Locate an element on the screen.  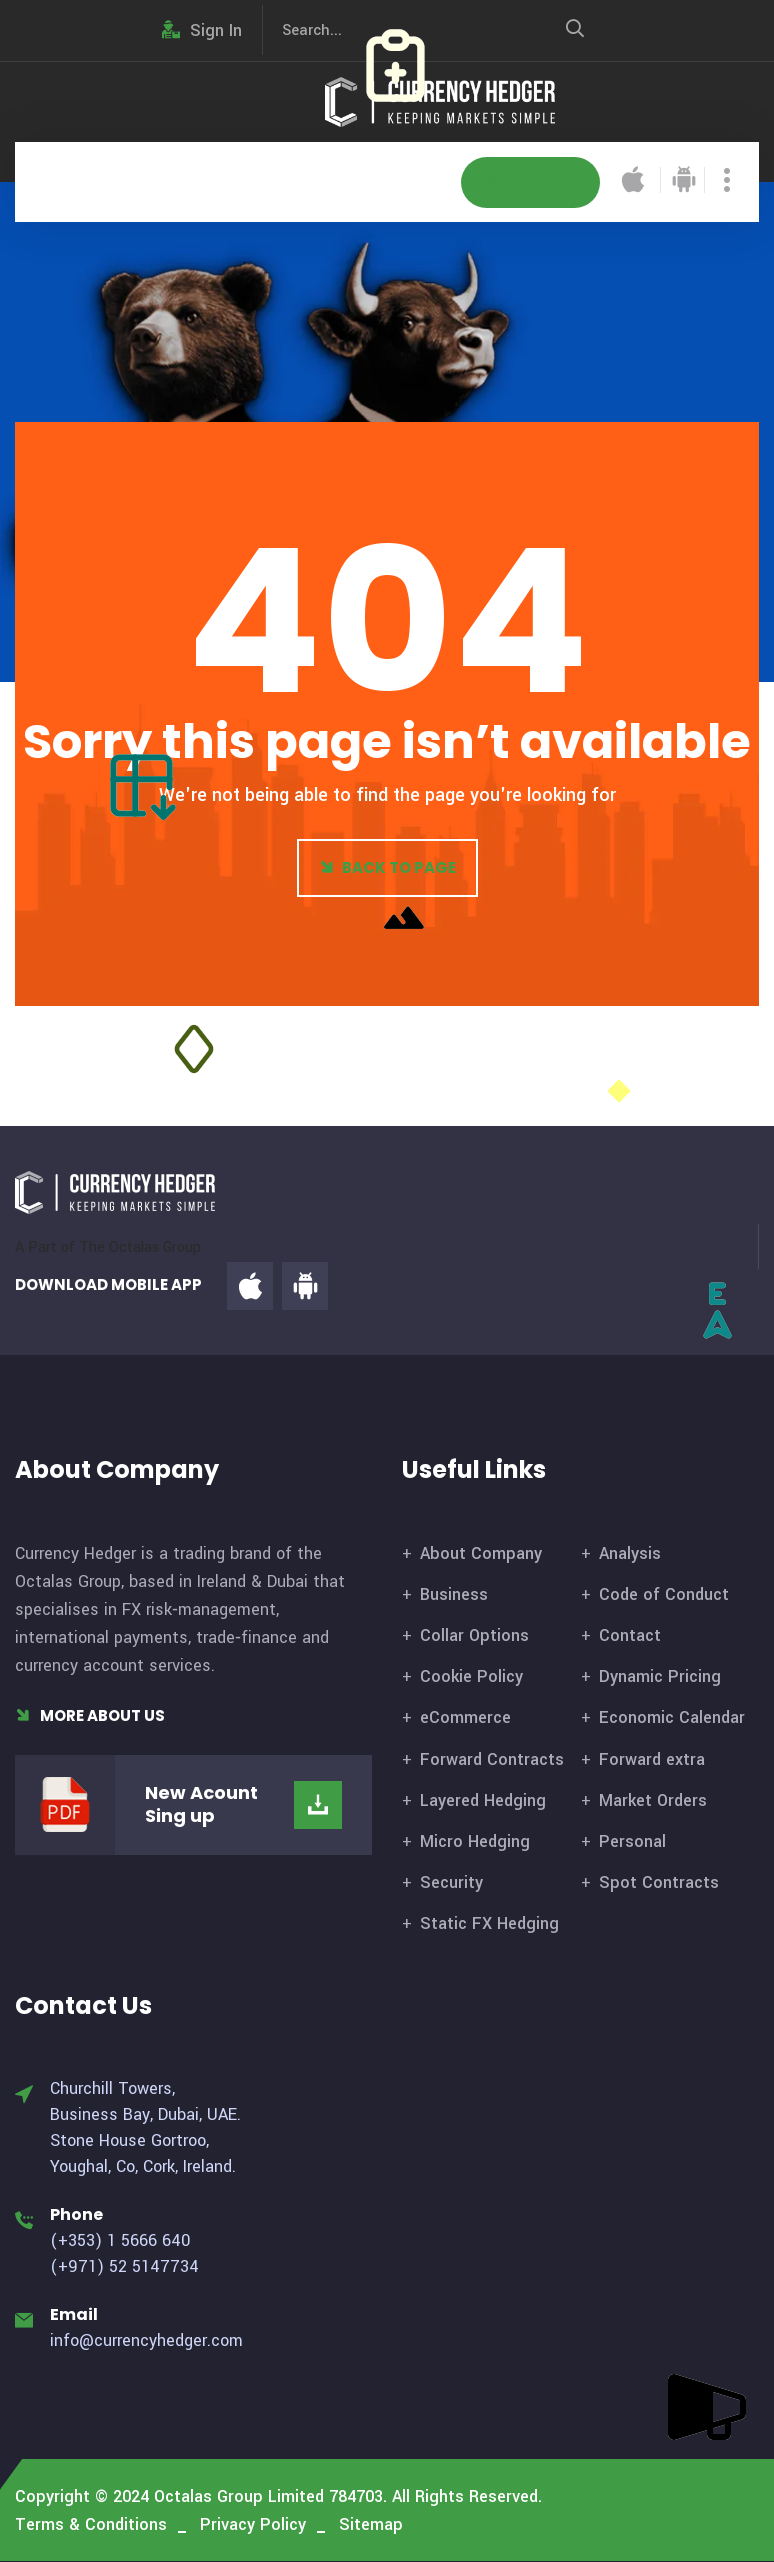
download table data is located at coordinates (141, 785).